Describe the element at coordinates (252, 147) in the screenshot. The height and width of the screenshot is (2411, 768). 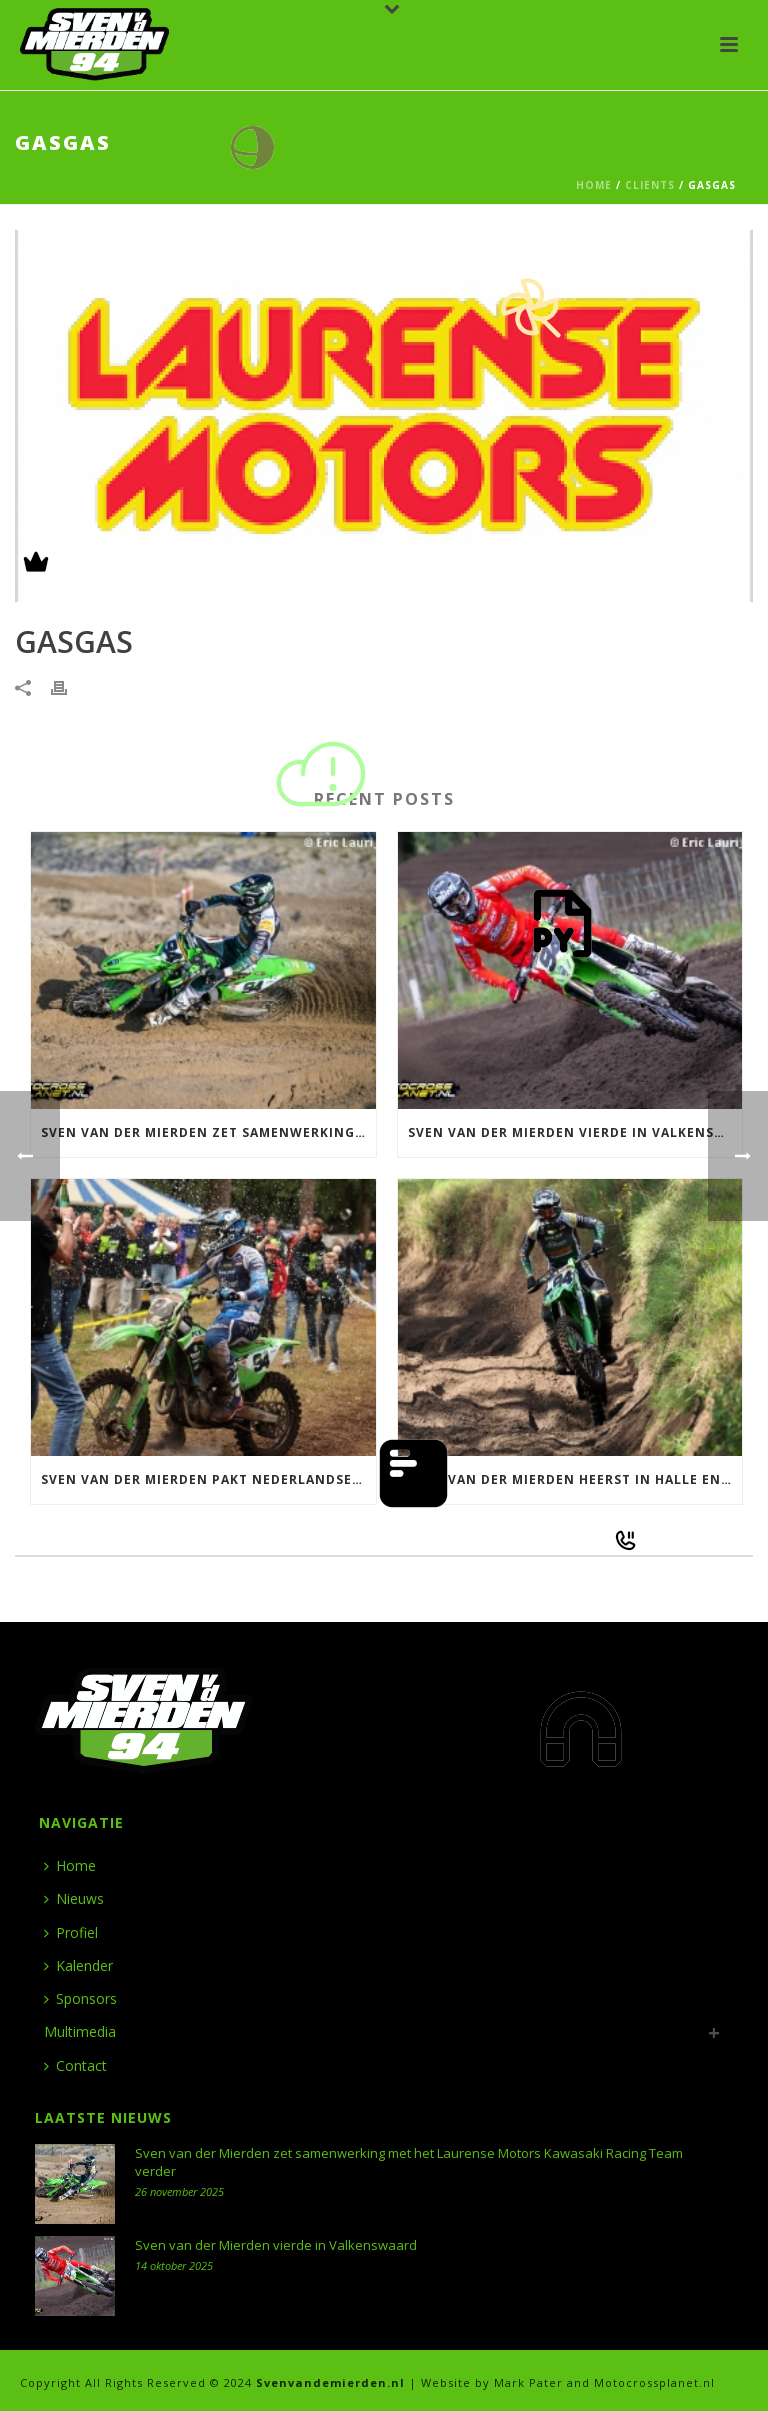
I see `indicates a 3D or globe-related feature` at that location.